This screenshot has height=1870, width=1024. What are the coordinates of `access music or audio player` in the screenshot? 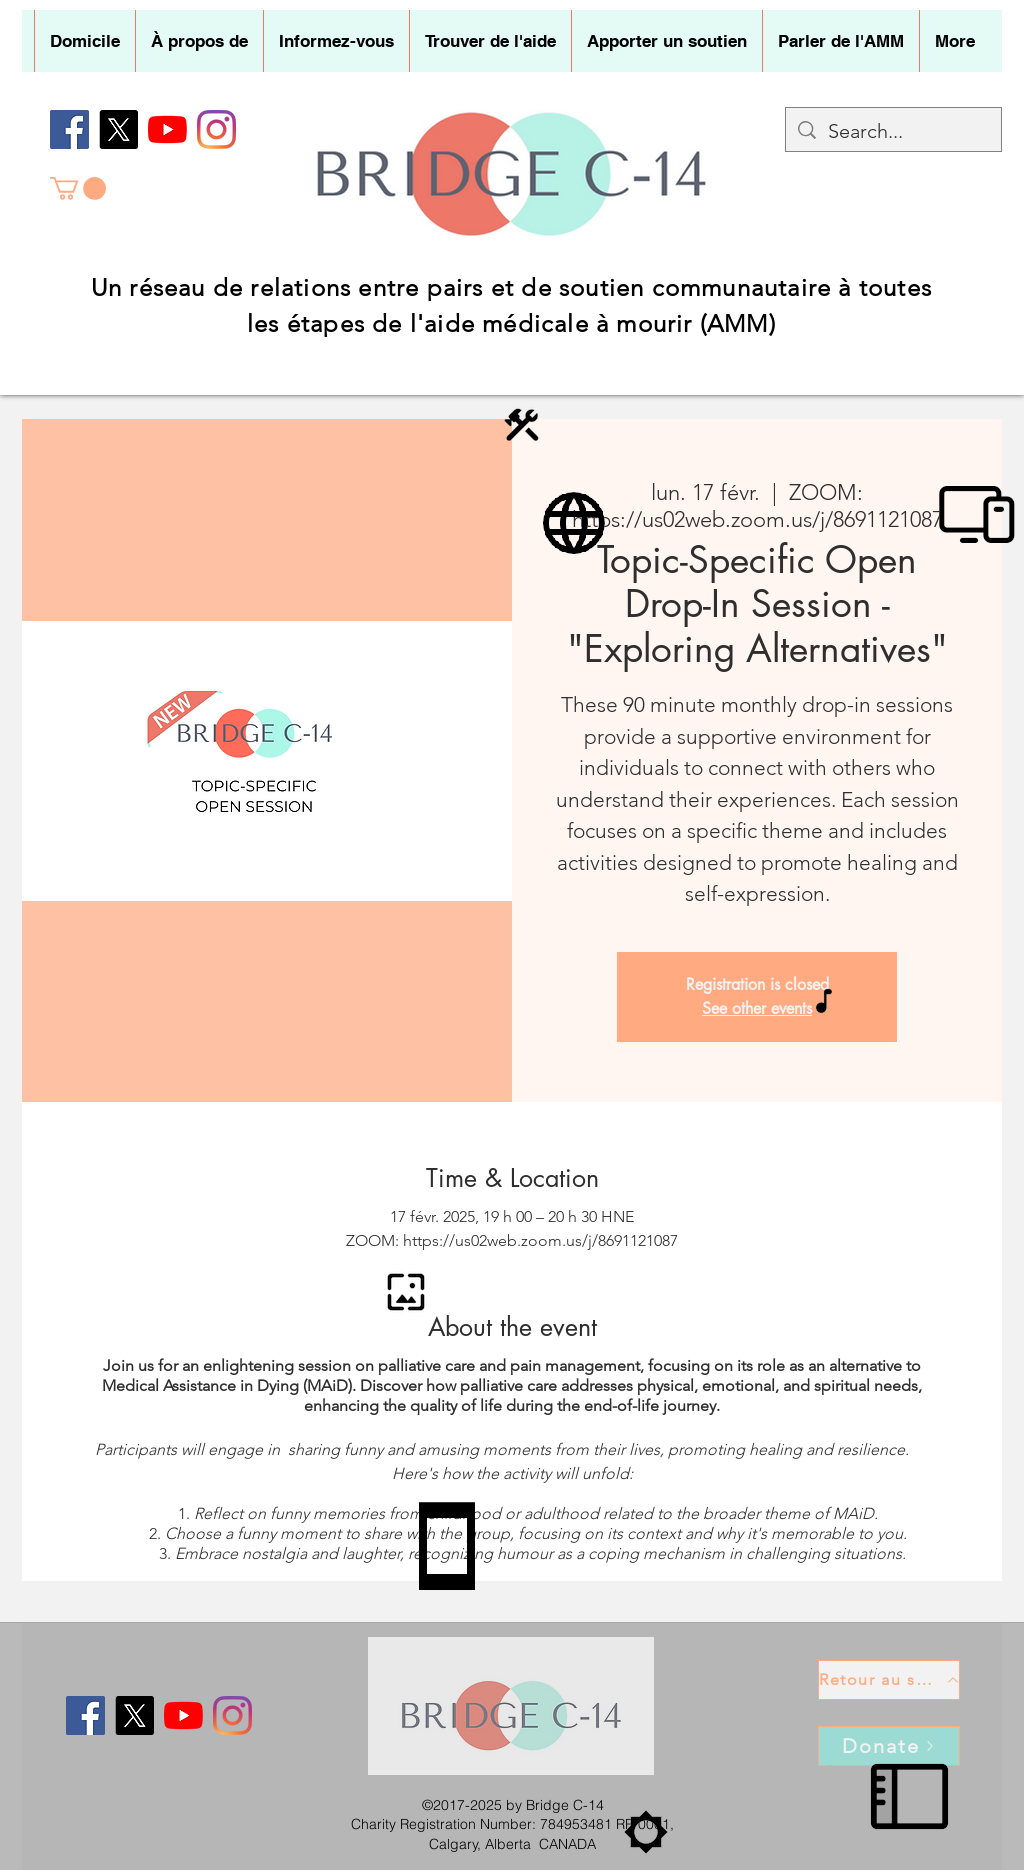 It's located at (824, 1001).